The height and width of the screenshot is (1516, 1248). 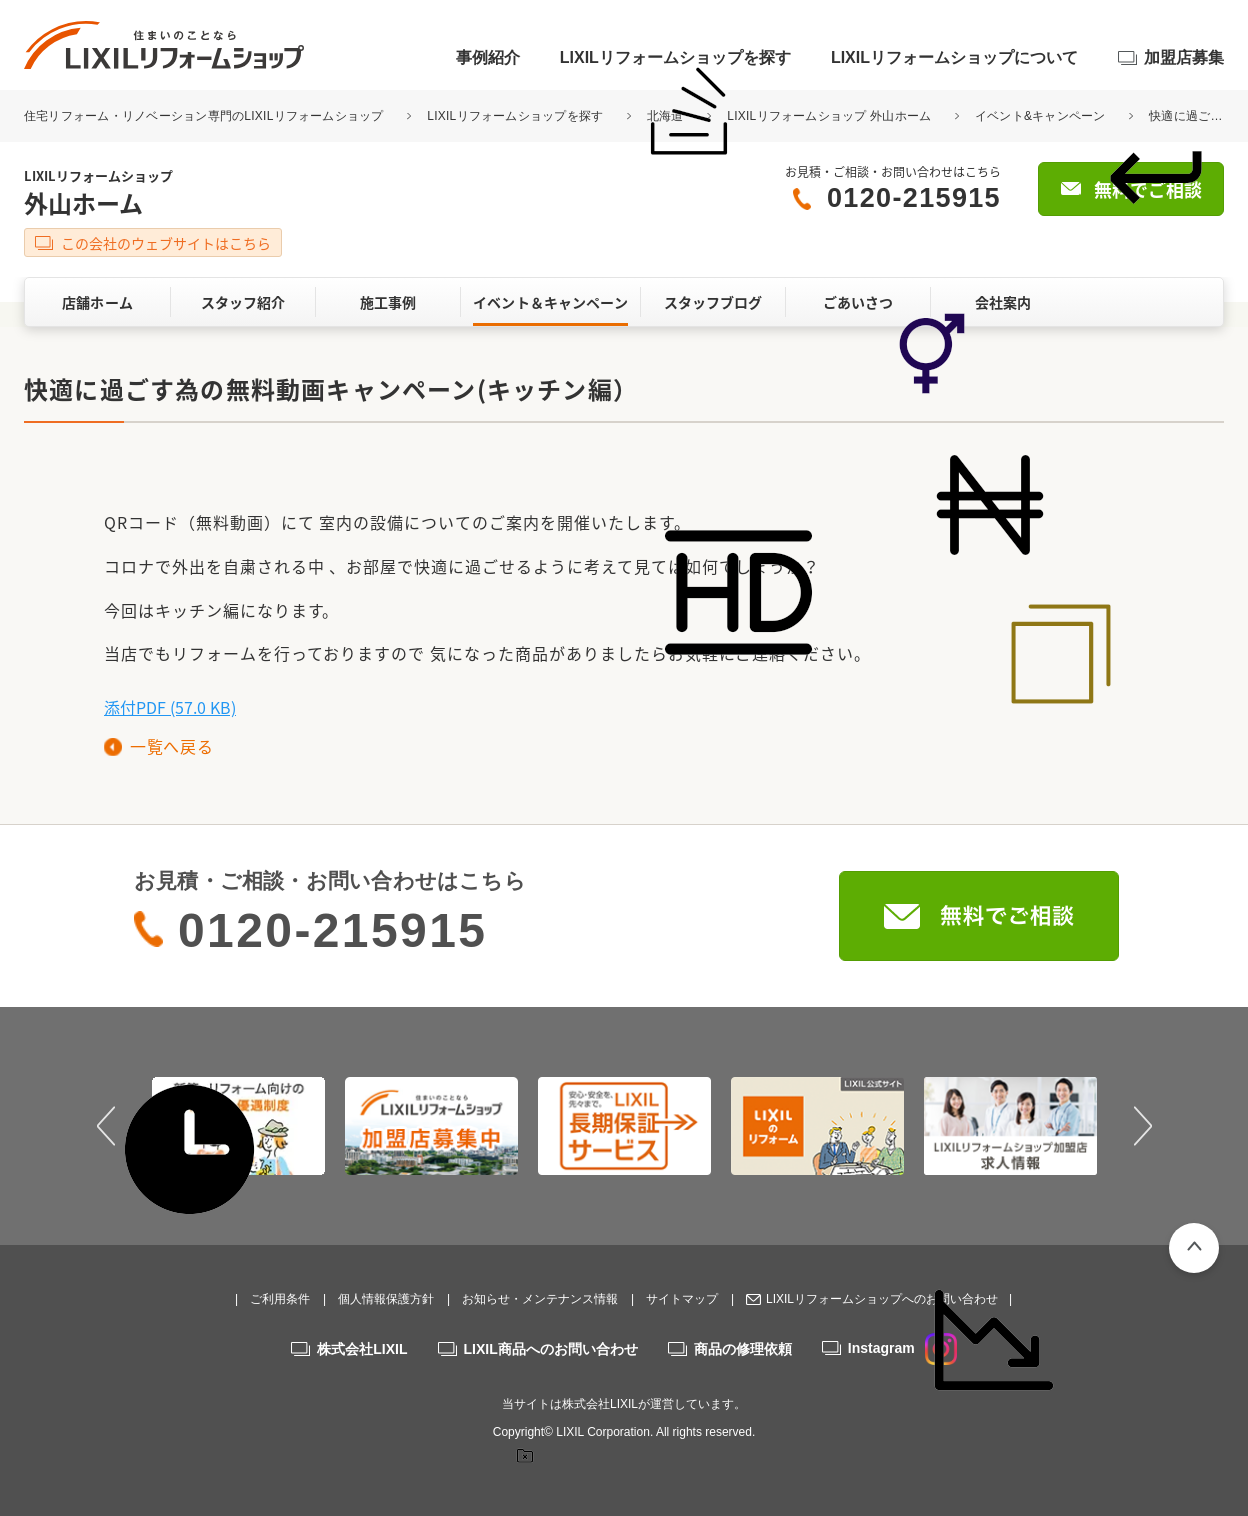 What do you see at coordinates (738, 592) in the screenshot?
I see `indicates high-definition video quality` at bounding box center [738, 592].